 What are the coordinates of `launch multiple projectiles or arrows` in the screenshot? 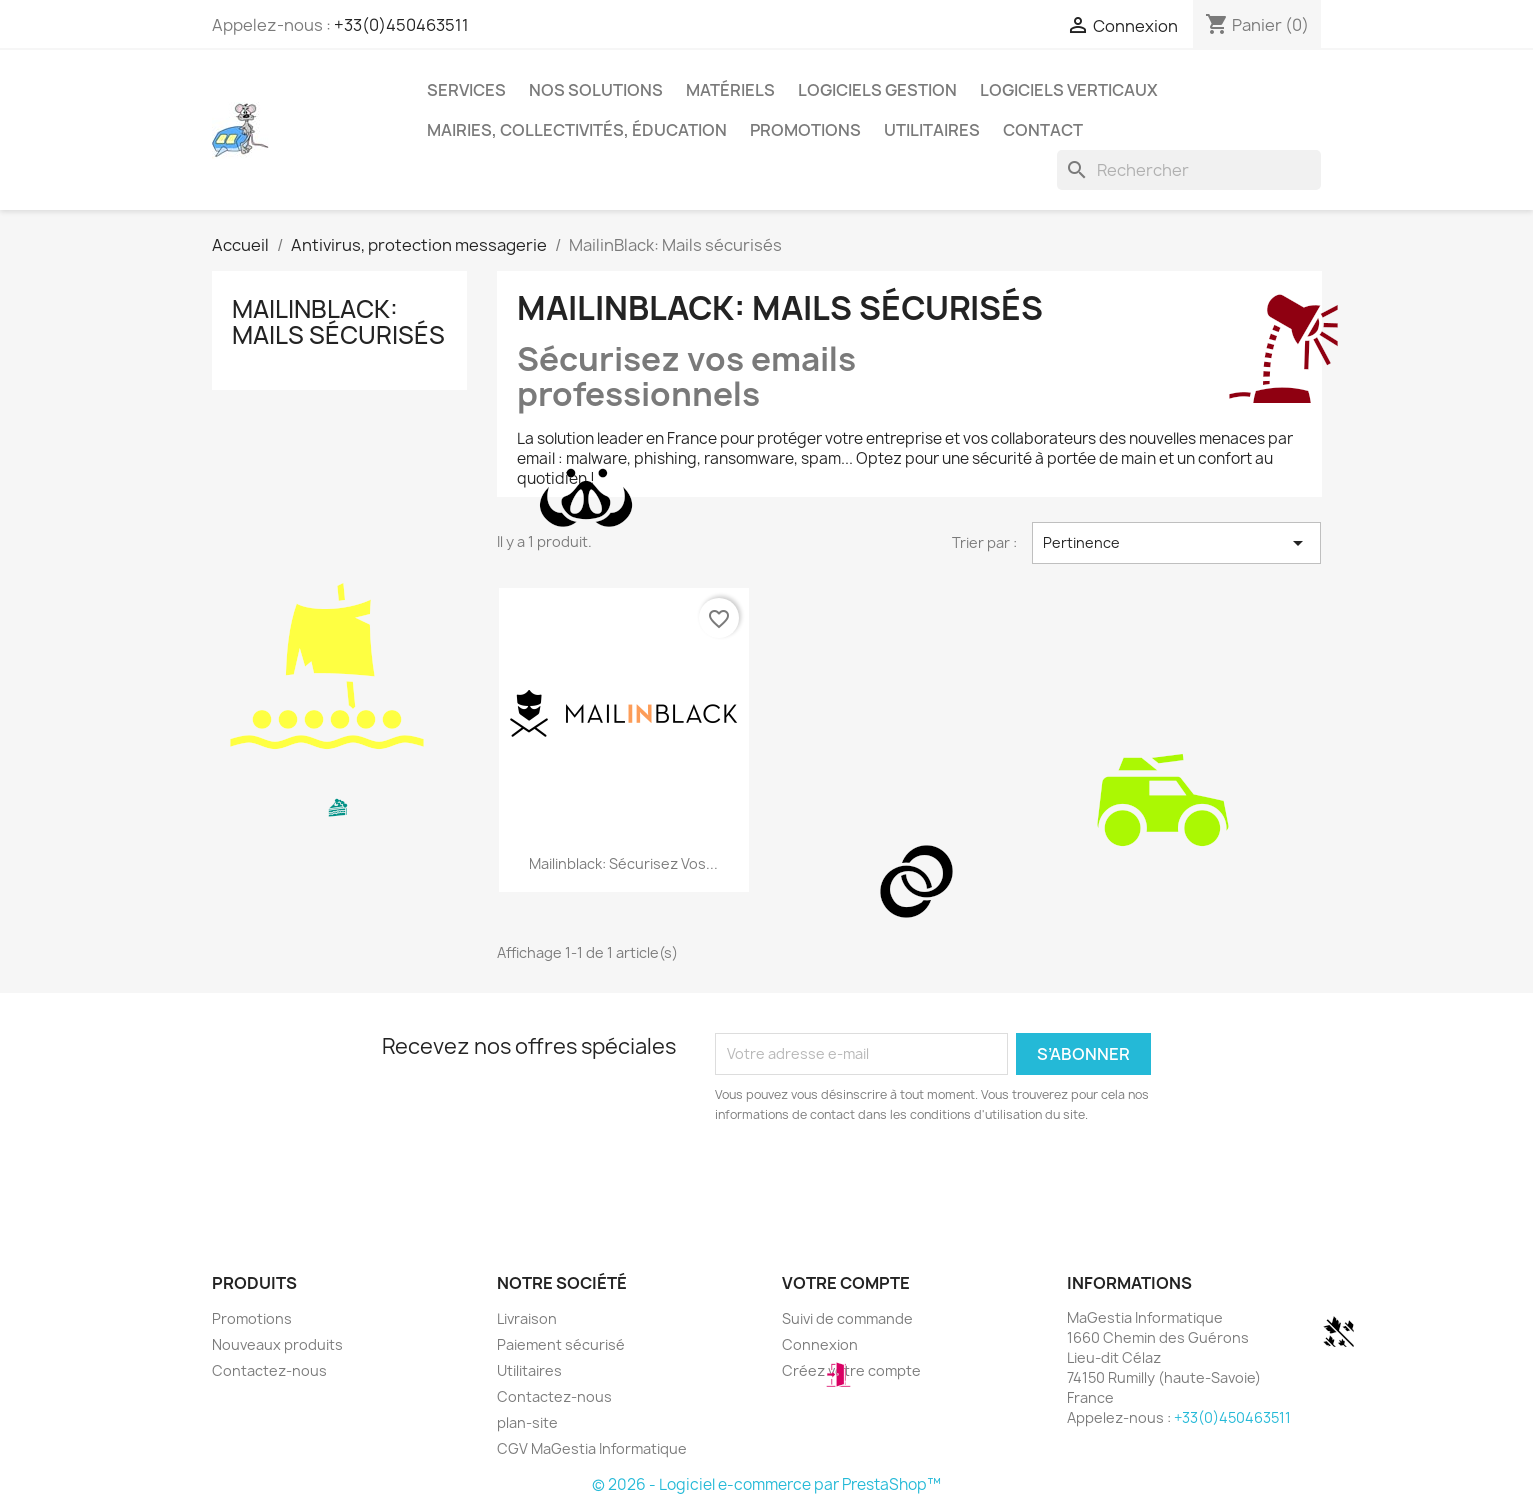 It's located at (1338, 1331).